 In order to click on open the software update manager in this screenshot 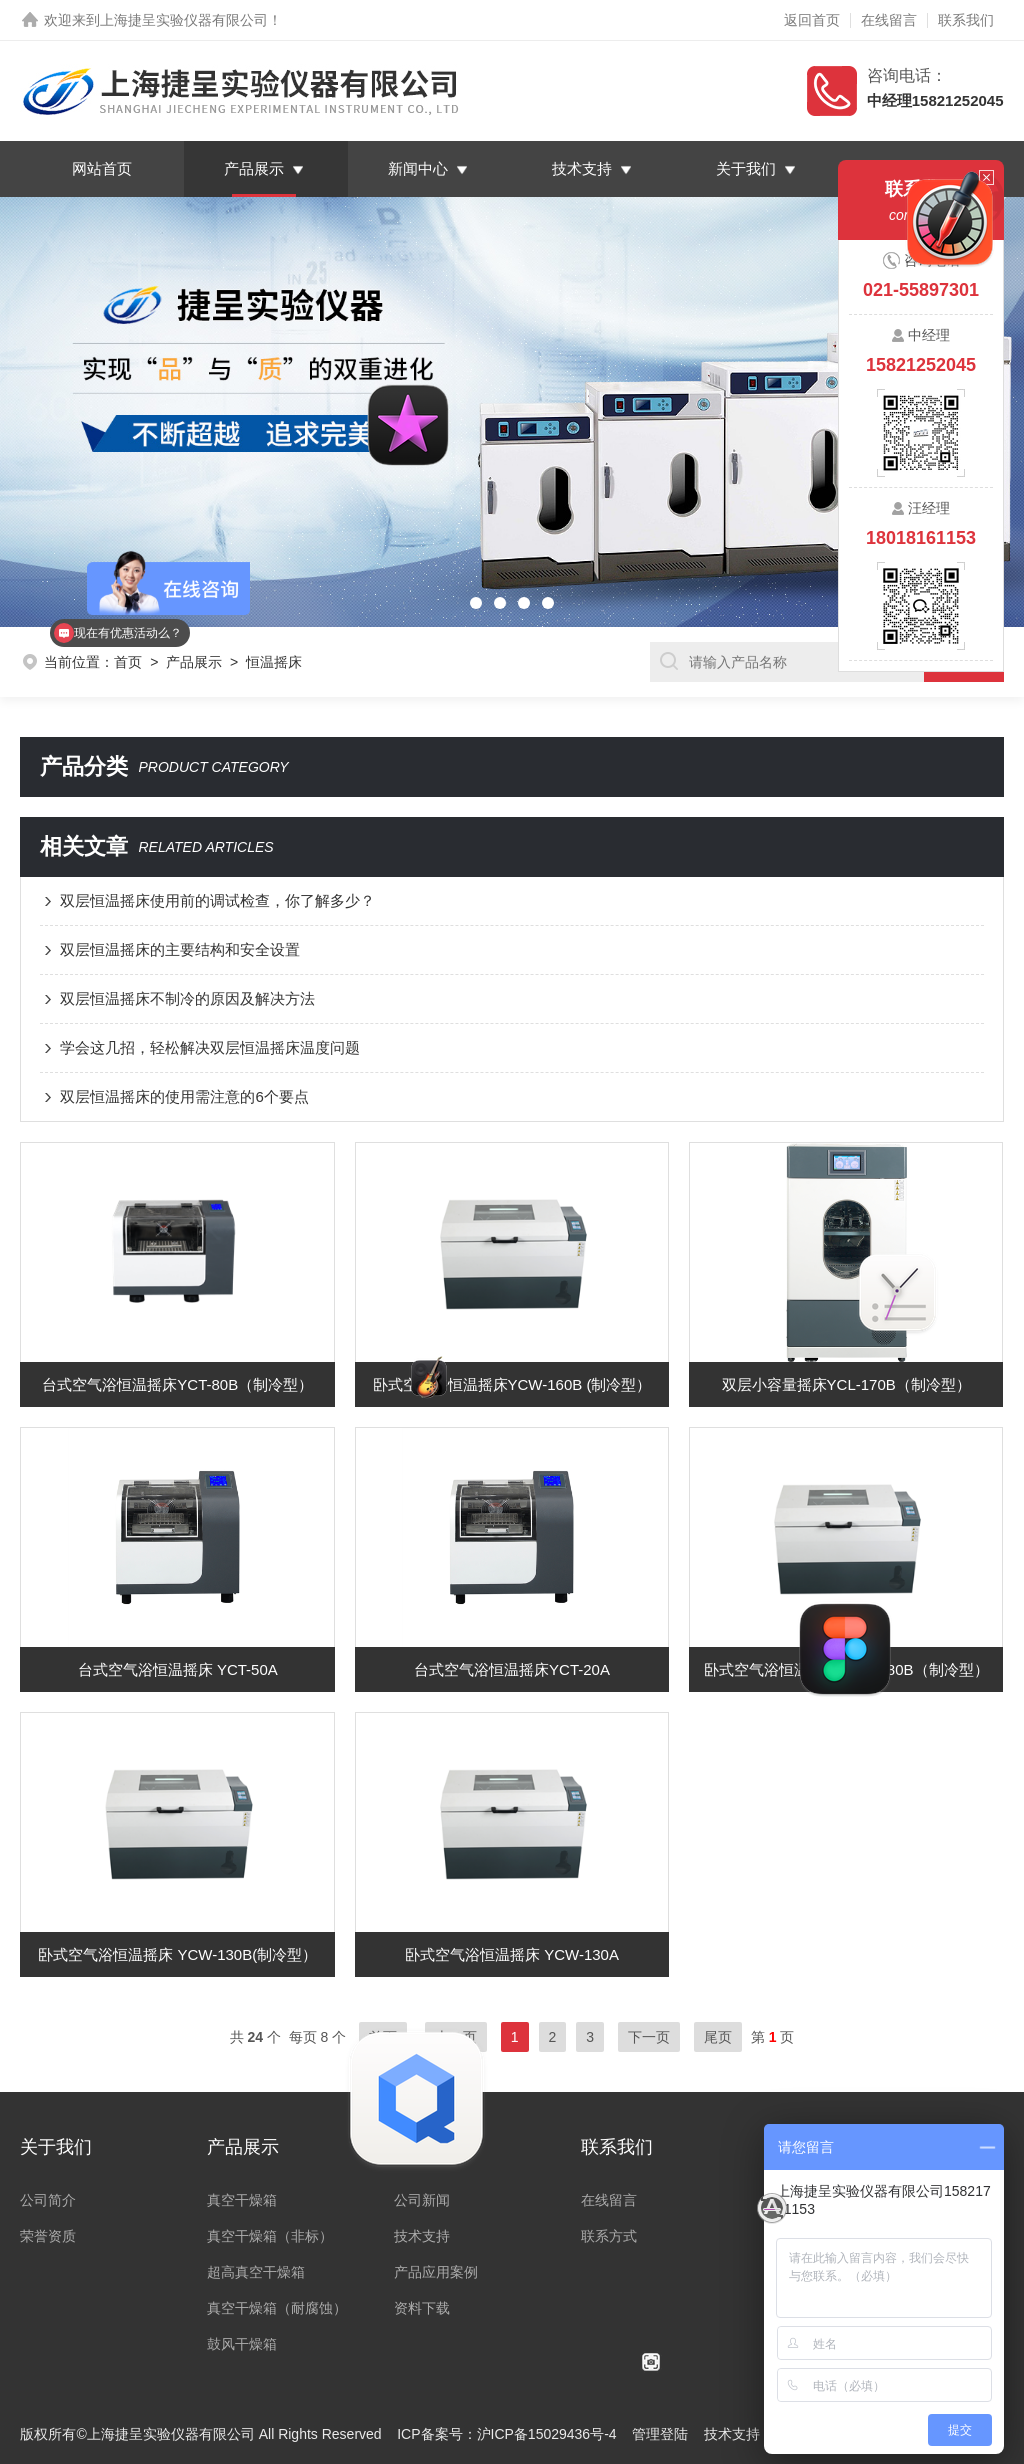, I will do `click(772, 2208)`.